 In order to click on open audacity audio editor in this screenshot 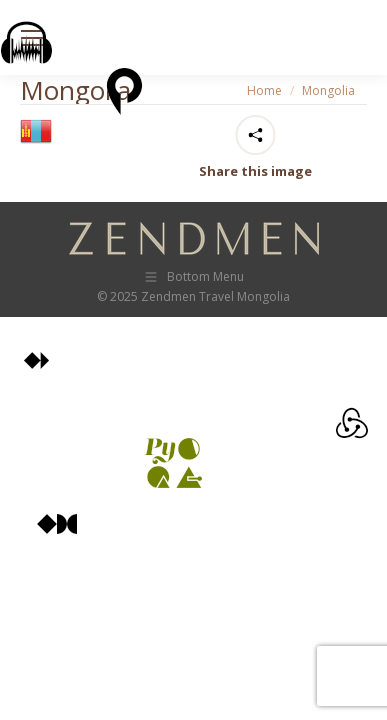, I will do `click(26, 42)`.